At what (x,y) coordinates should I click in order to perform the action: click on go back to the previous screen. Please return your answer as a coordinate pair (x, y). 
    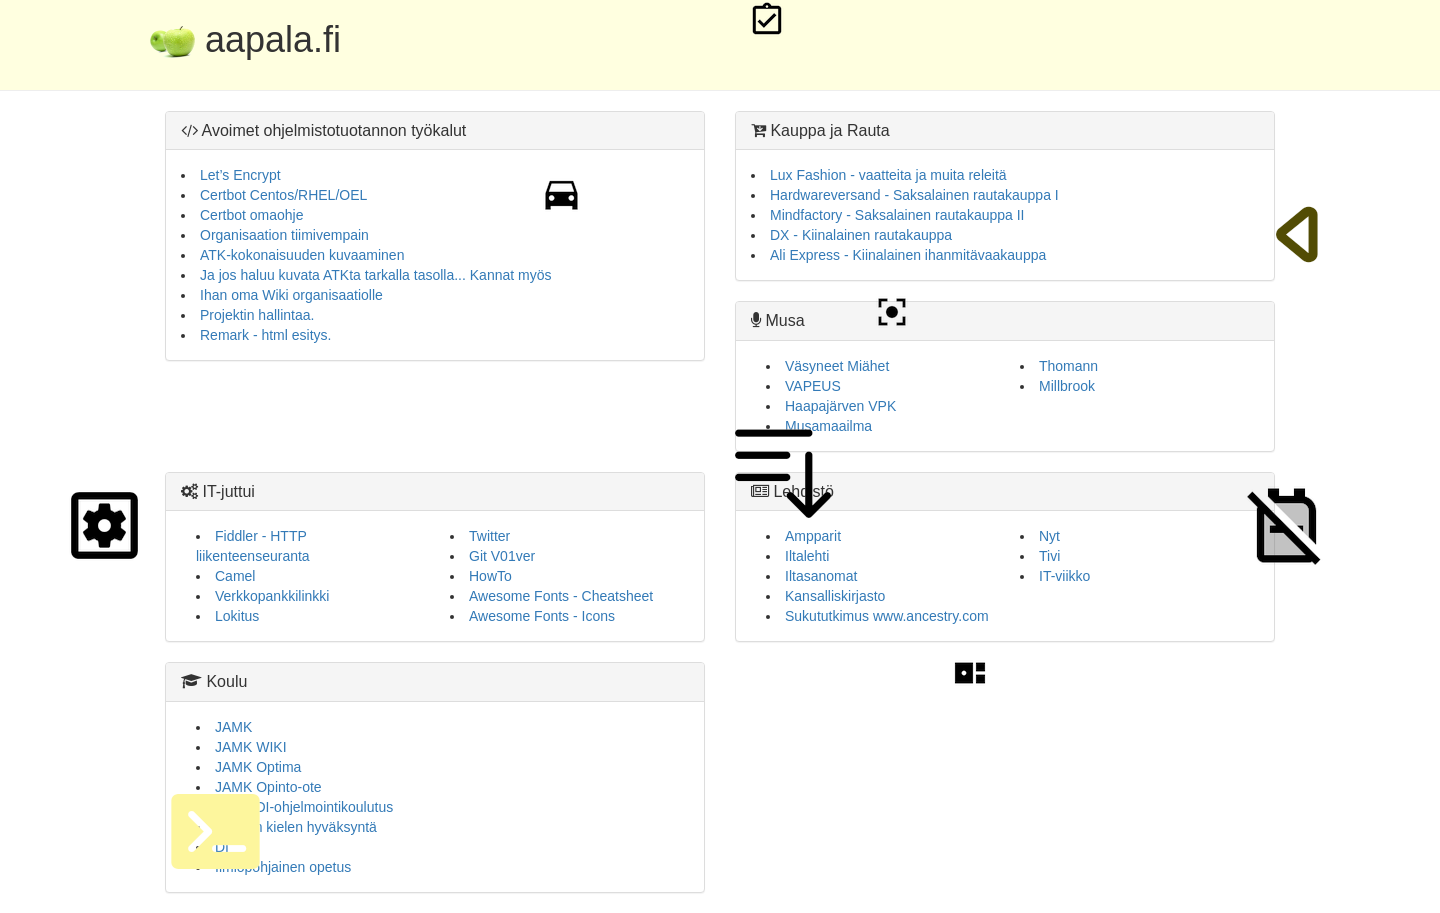
    Looking at the image, I should click on (1301, 234).